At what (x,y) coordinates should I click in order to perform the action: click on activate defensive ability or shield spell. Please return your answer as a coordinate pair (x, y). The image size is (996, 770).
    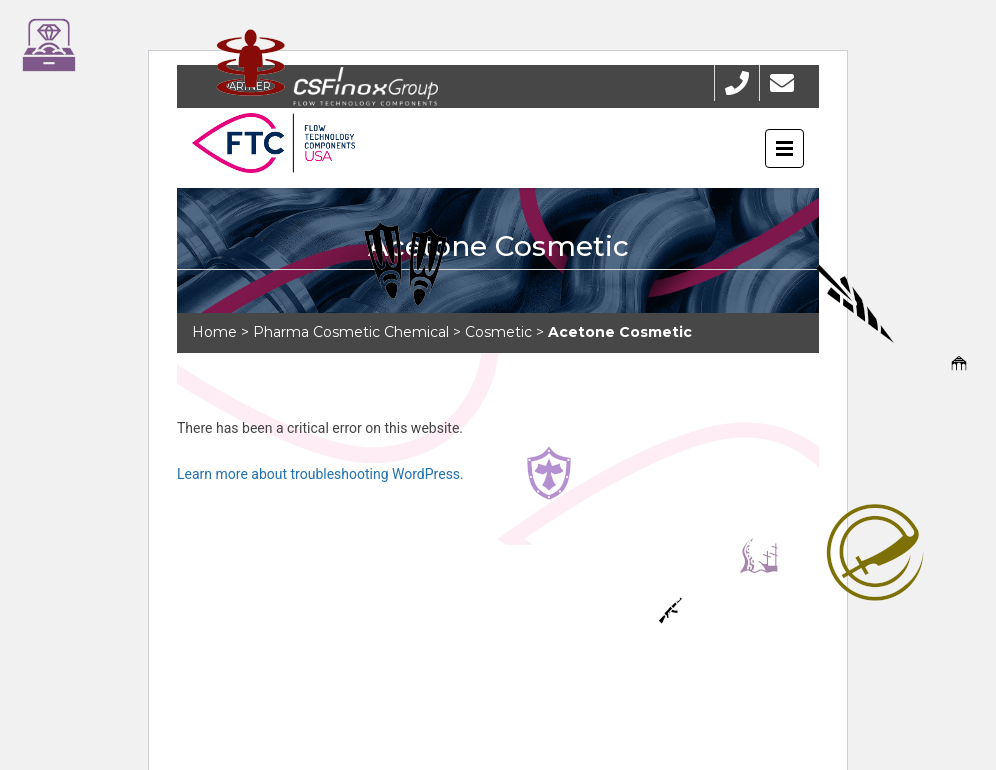
    Looking at the image, I should click on (549, 473).